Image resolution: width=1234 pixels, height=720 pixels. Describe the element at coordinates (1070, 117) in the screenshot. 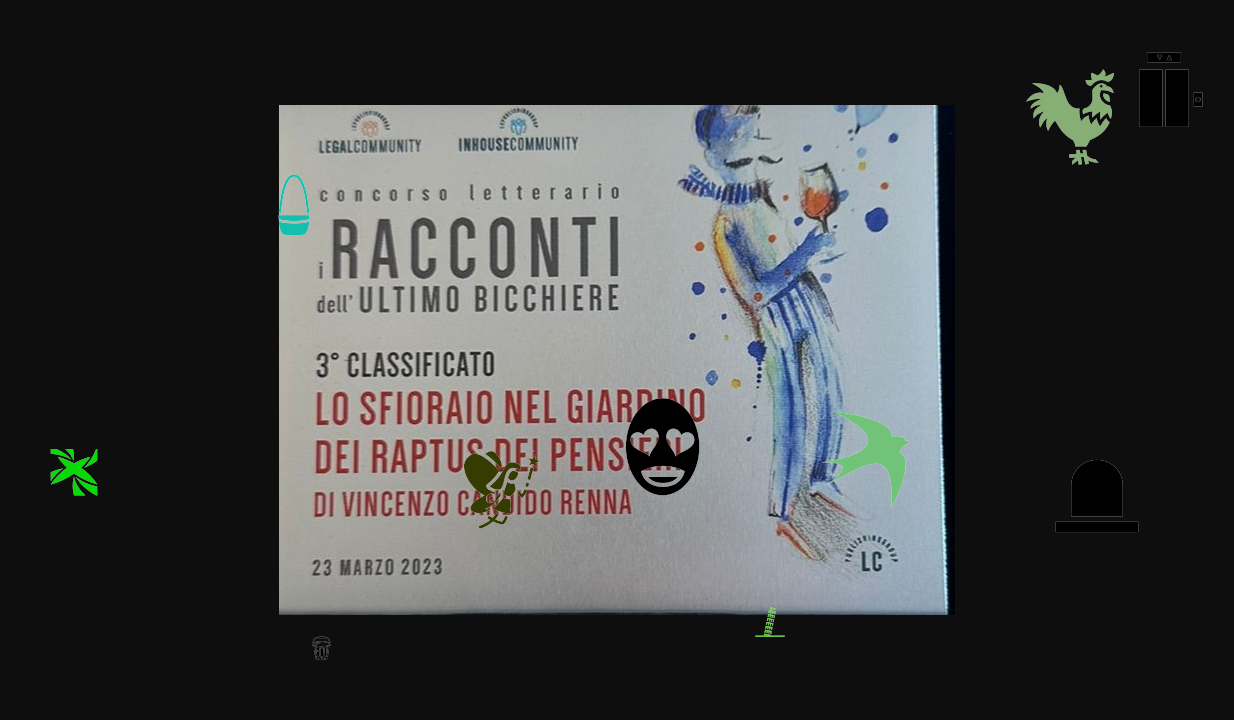

I see `indicates morning alarm or wake-up feature` at that location.